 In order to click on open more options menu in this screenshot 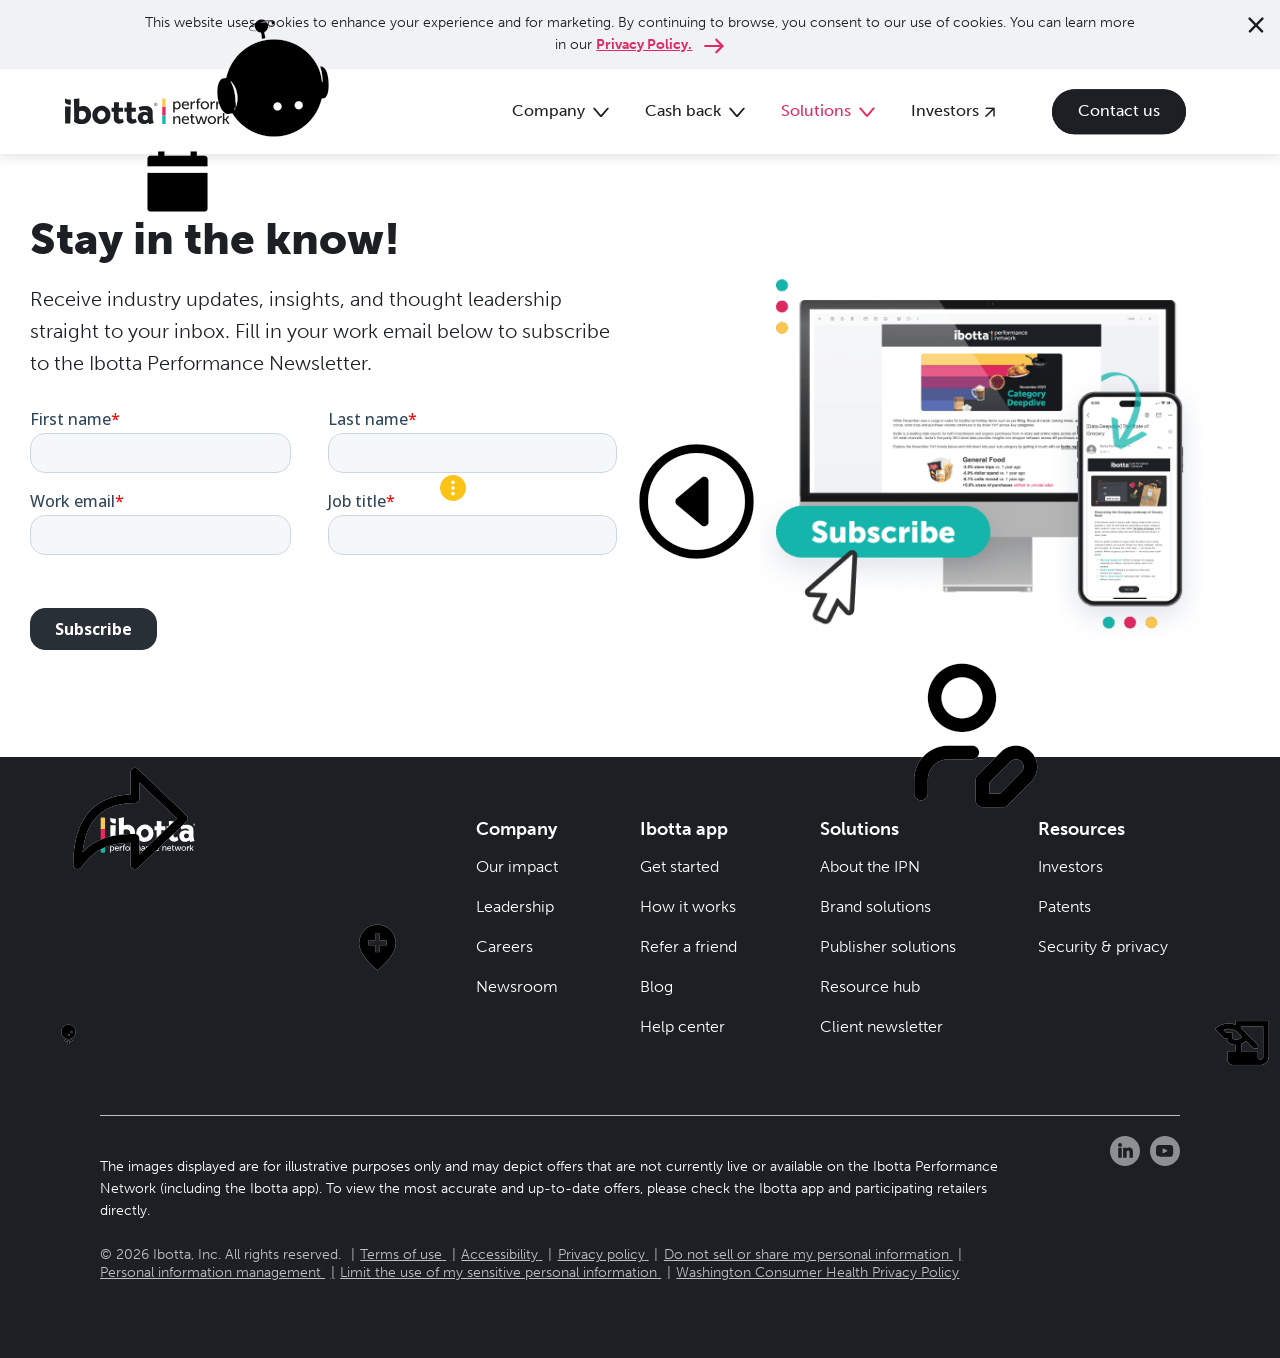, I will do `click(453, 488)`.